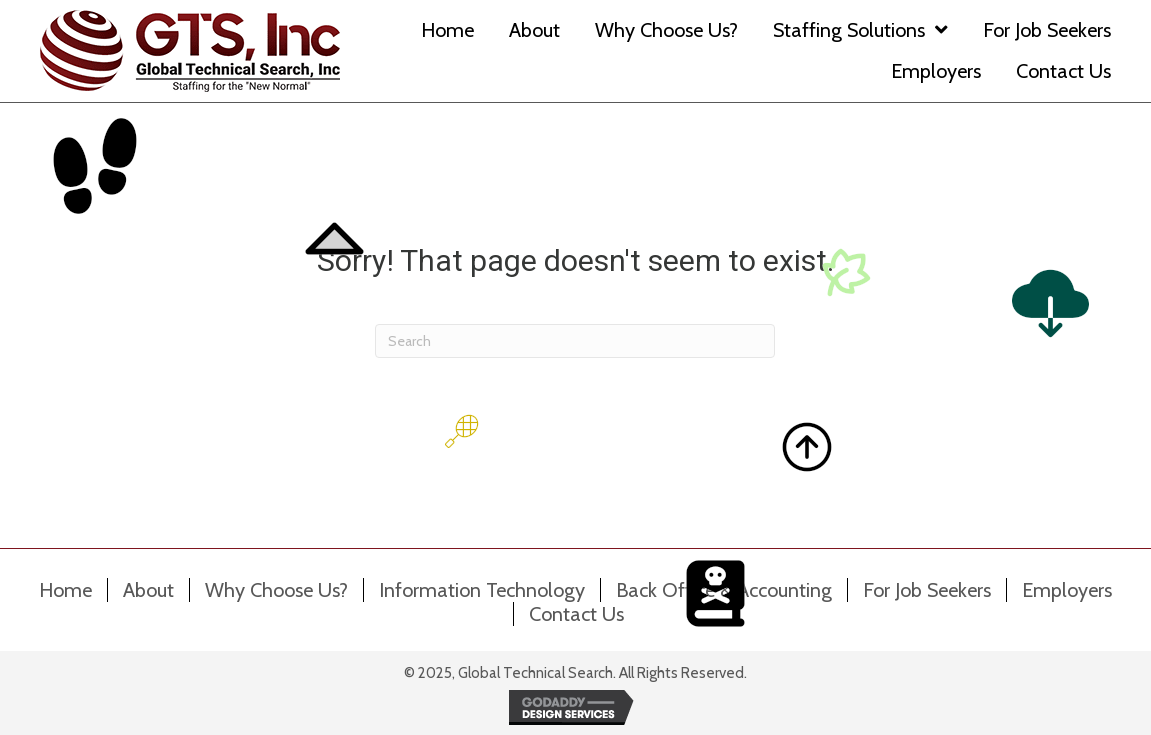 This screenshot has width=1151, height=735. I want to click on download file from cloud storage, so click(1050, 303).